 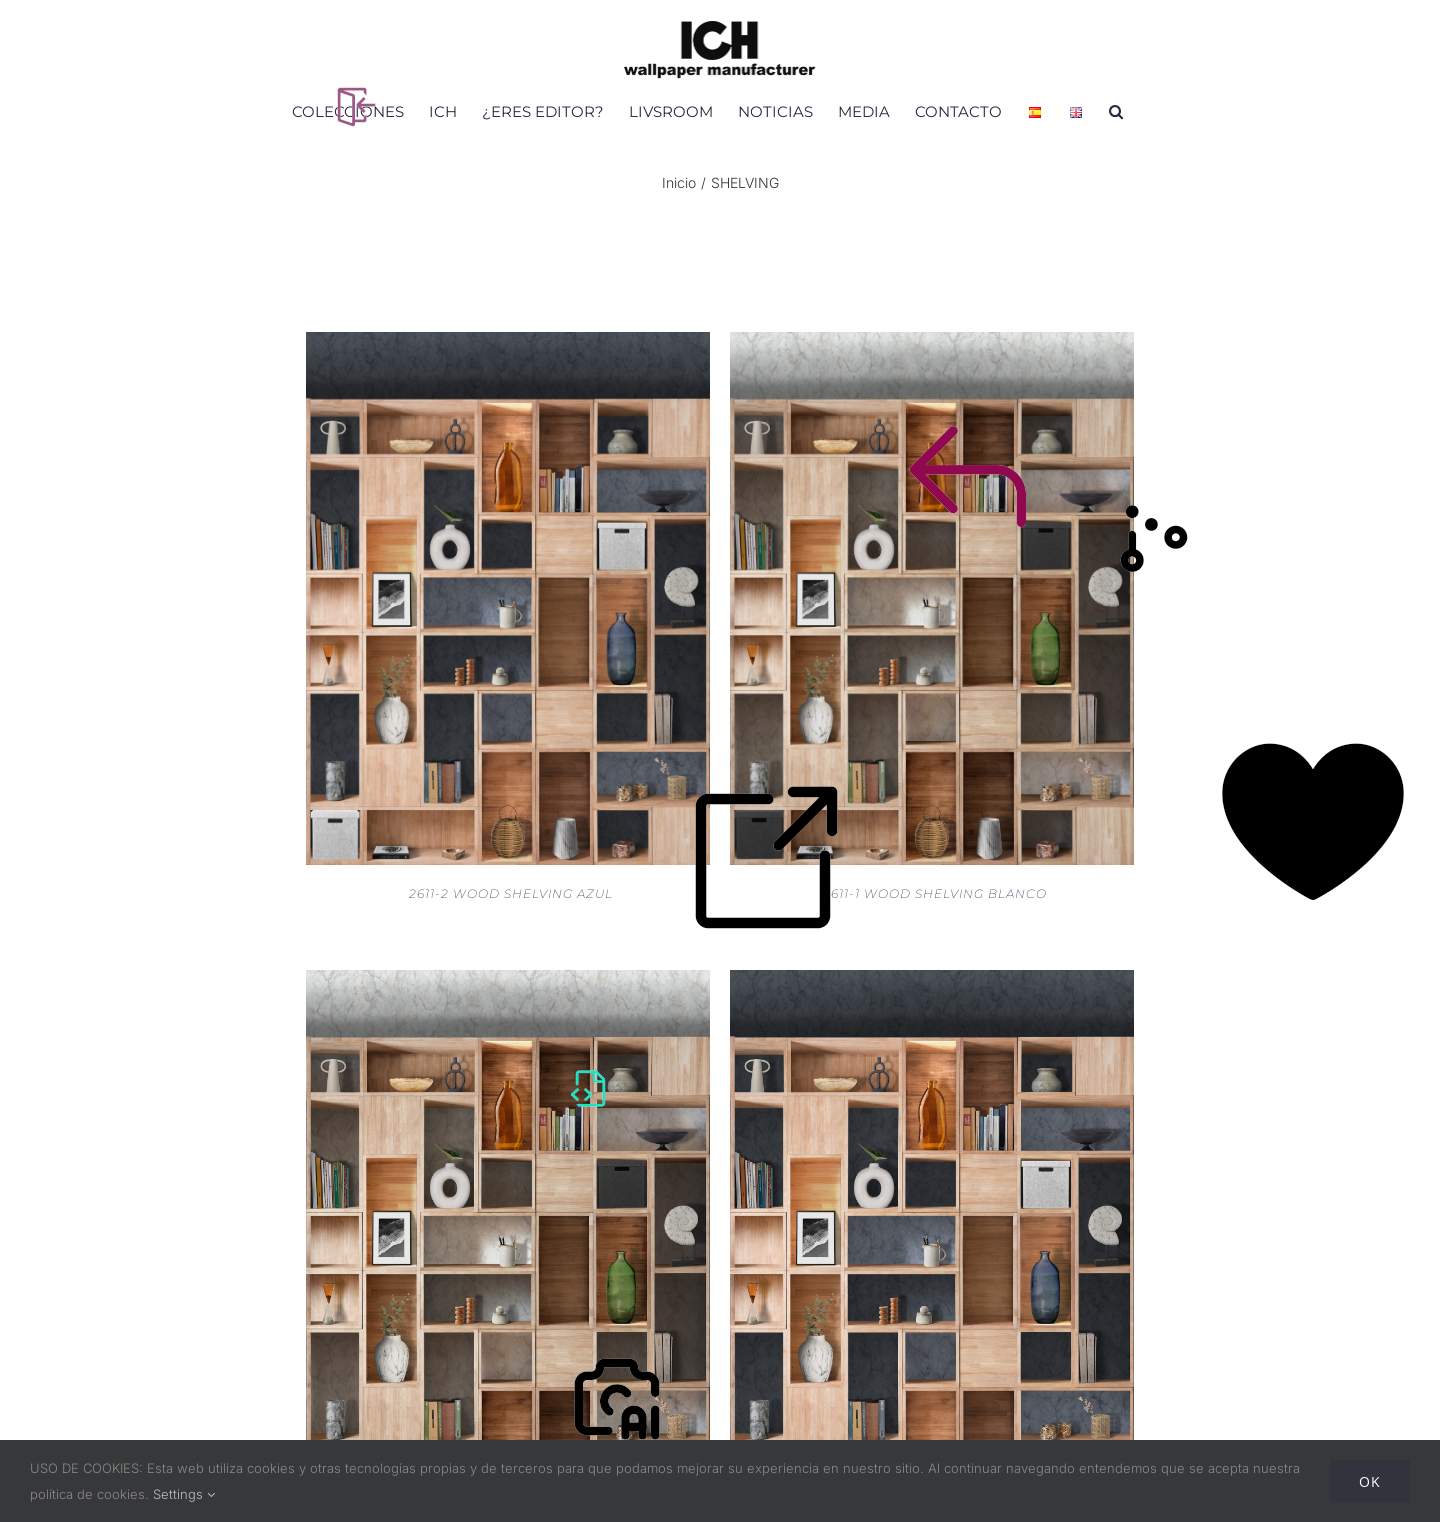 What do you see at coordinates (763, 861) in the screenshot?
I see `open link in a new tab or window` at bounding box center [763, 861].